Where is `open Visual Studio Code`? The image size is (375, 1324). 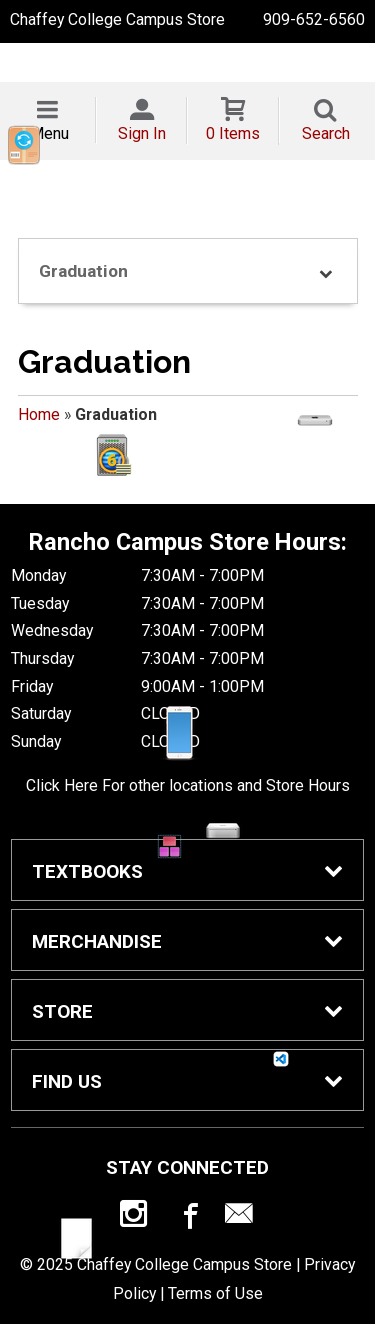 open Visual Studio Code is located at coordinates (281, 1059).